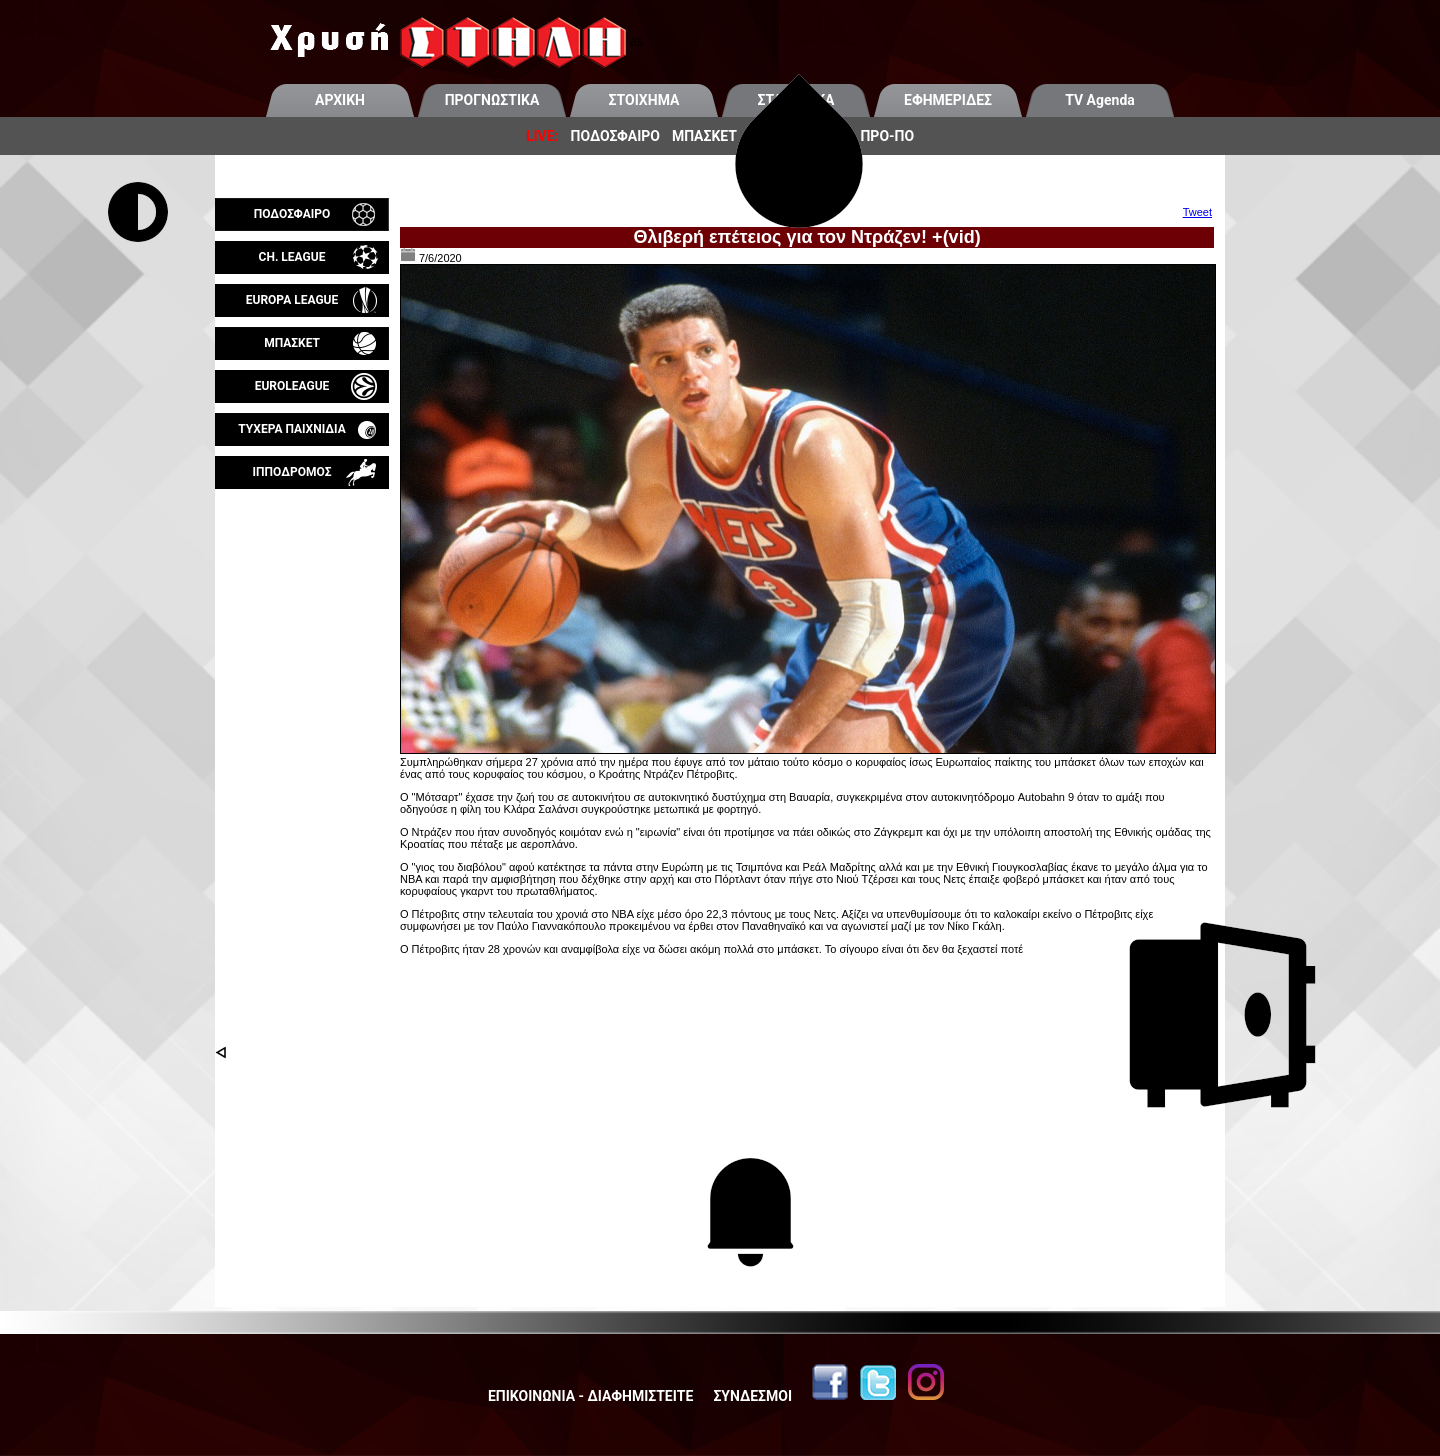 The width and height of the screenshot is (1440, 1456). What do you see at coordinates (750, 1208) in the screenshot?
I see `view notifications` at bounding box center [750, 1208].